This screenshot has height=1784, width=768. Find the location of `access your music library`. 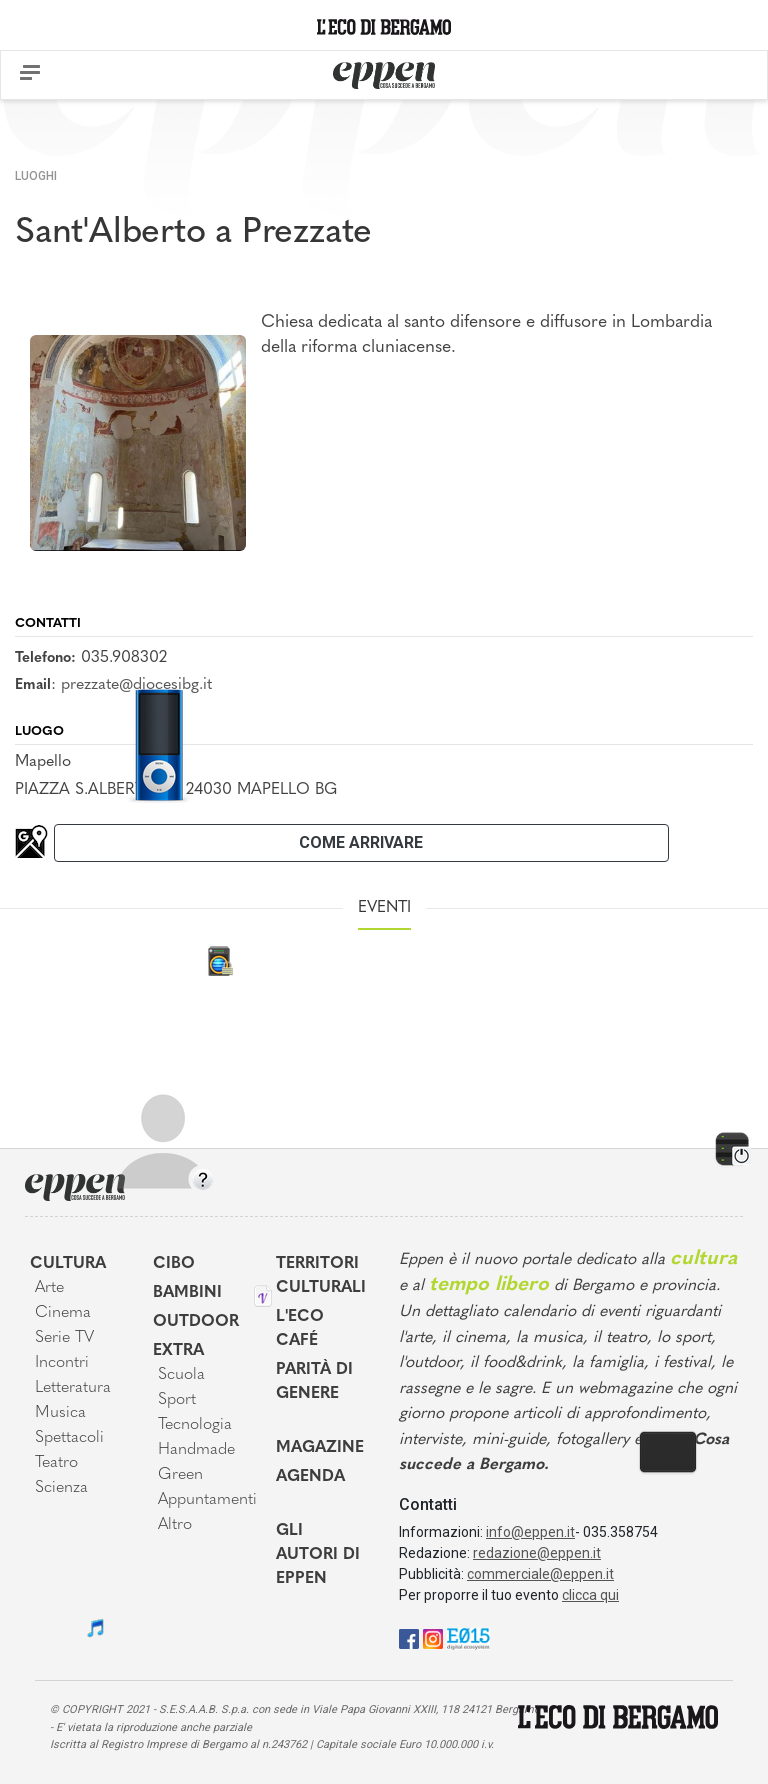

access your music library is located at coordinates (96, 1628).